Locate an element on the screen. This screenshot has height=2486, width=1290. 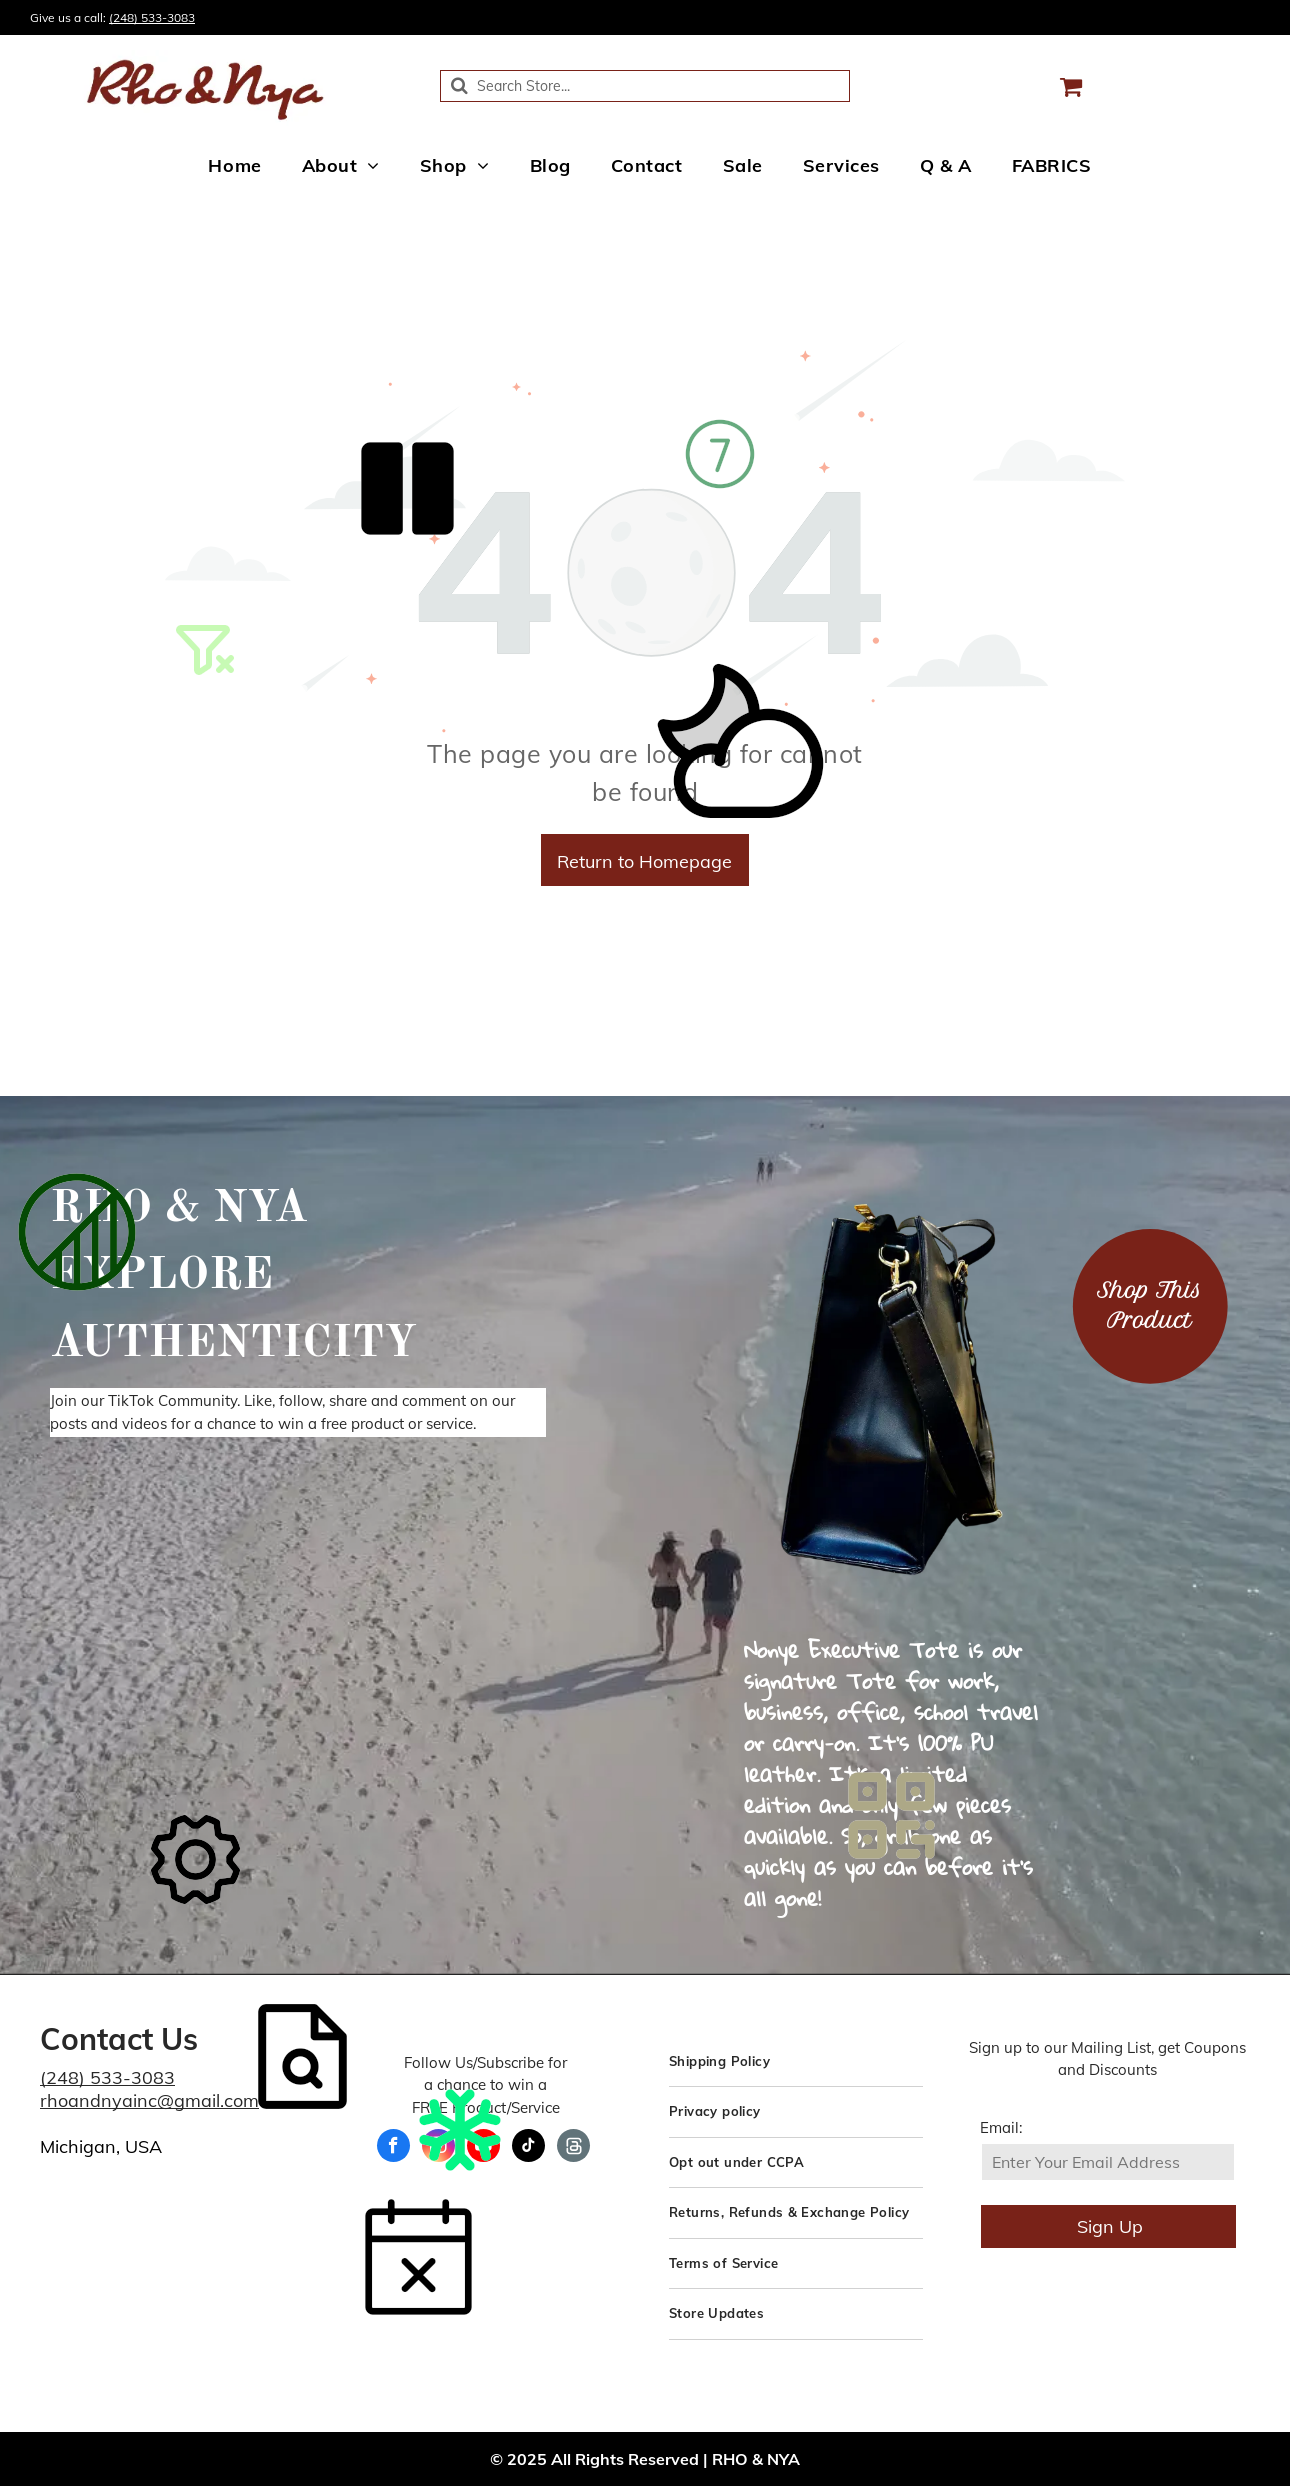
scan or generate a QR code is located at coordinates (891, 1815).